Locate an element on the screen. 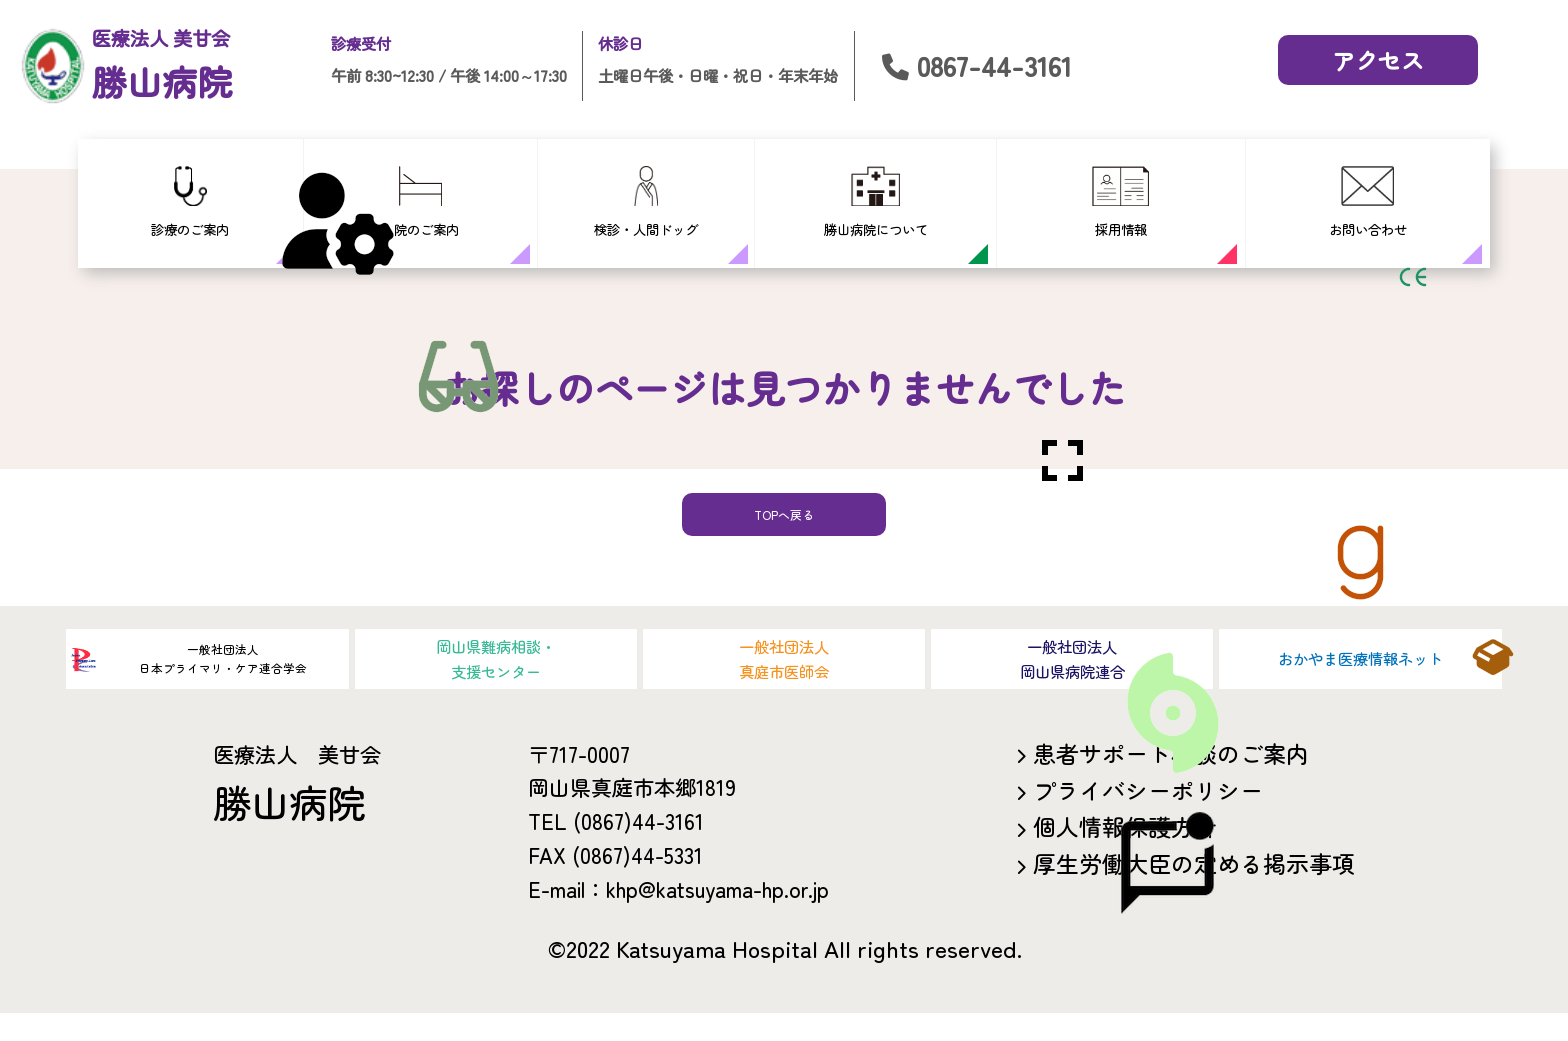 This screenshot has width=1568, height=1041. indicates hurricane or tropical storm warning is located at coordinates (1173, 713).